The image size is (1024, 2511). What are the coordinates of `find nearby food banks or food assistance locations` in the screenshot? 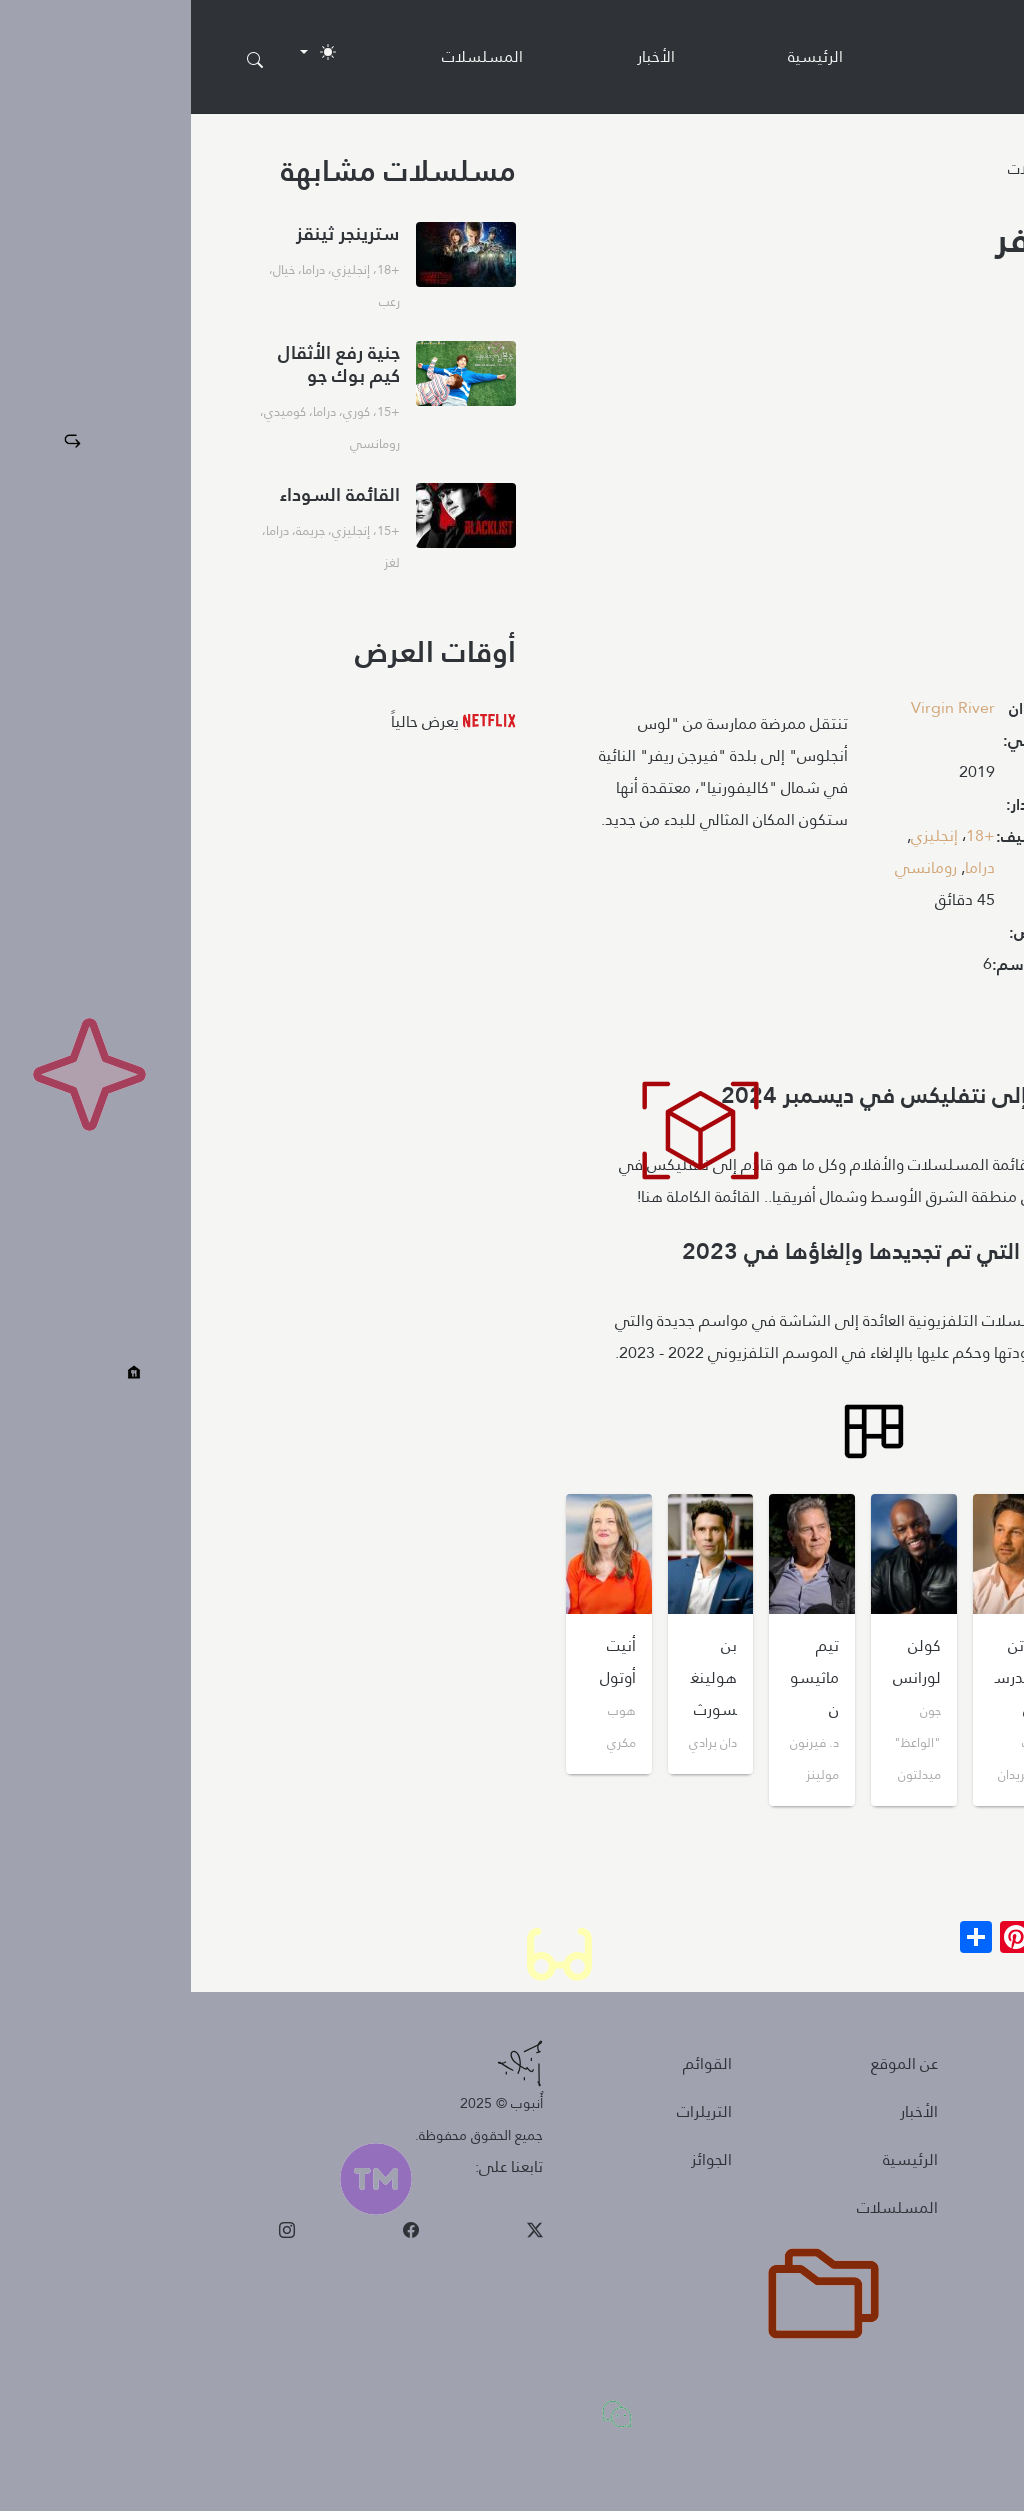 It's located at (134, 1372).